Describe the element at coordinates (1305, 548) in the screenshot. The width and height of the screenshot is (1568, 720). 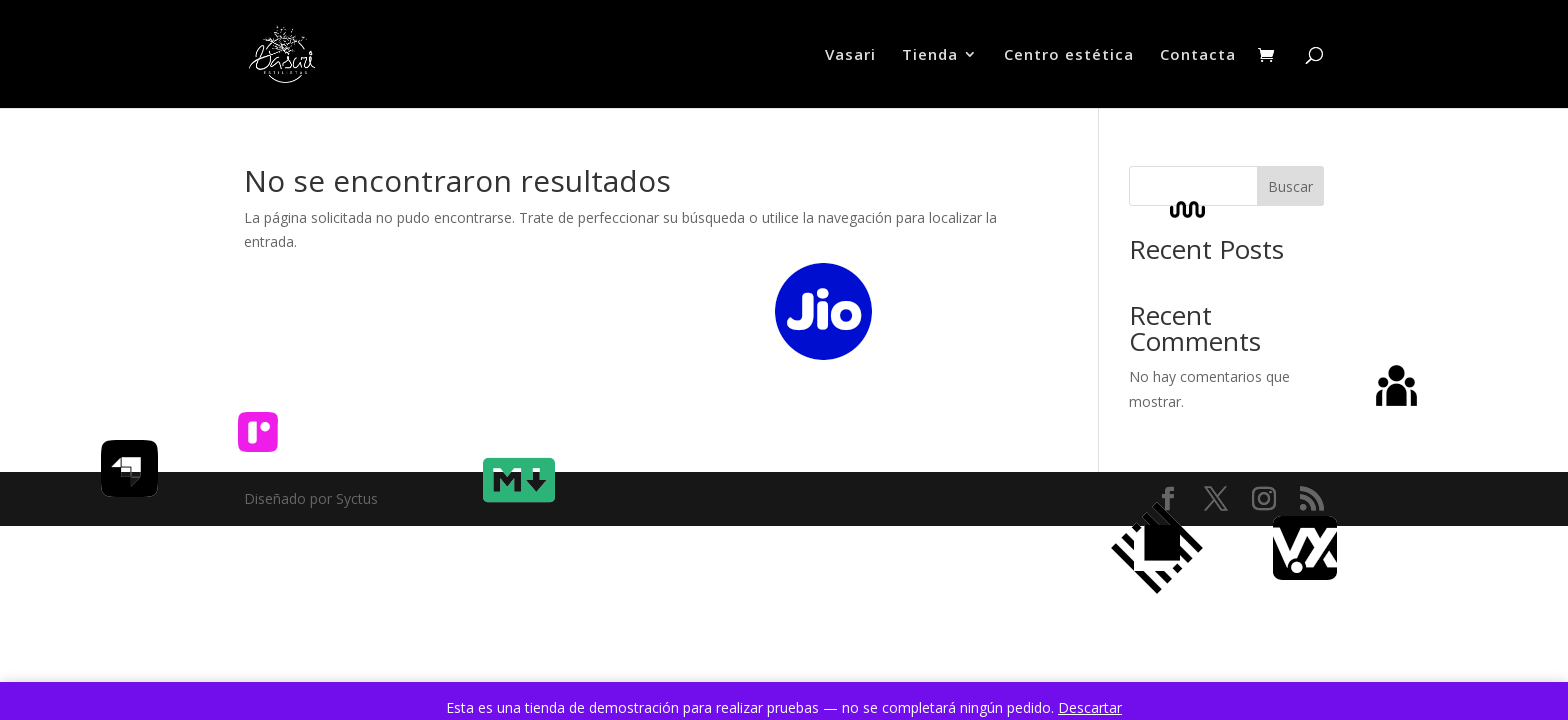
I see `eclipse vert.x framework logo` at that location.